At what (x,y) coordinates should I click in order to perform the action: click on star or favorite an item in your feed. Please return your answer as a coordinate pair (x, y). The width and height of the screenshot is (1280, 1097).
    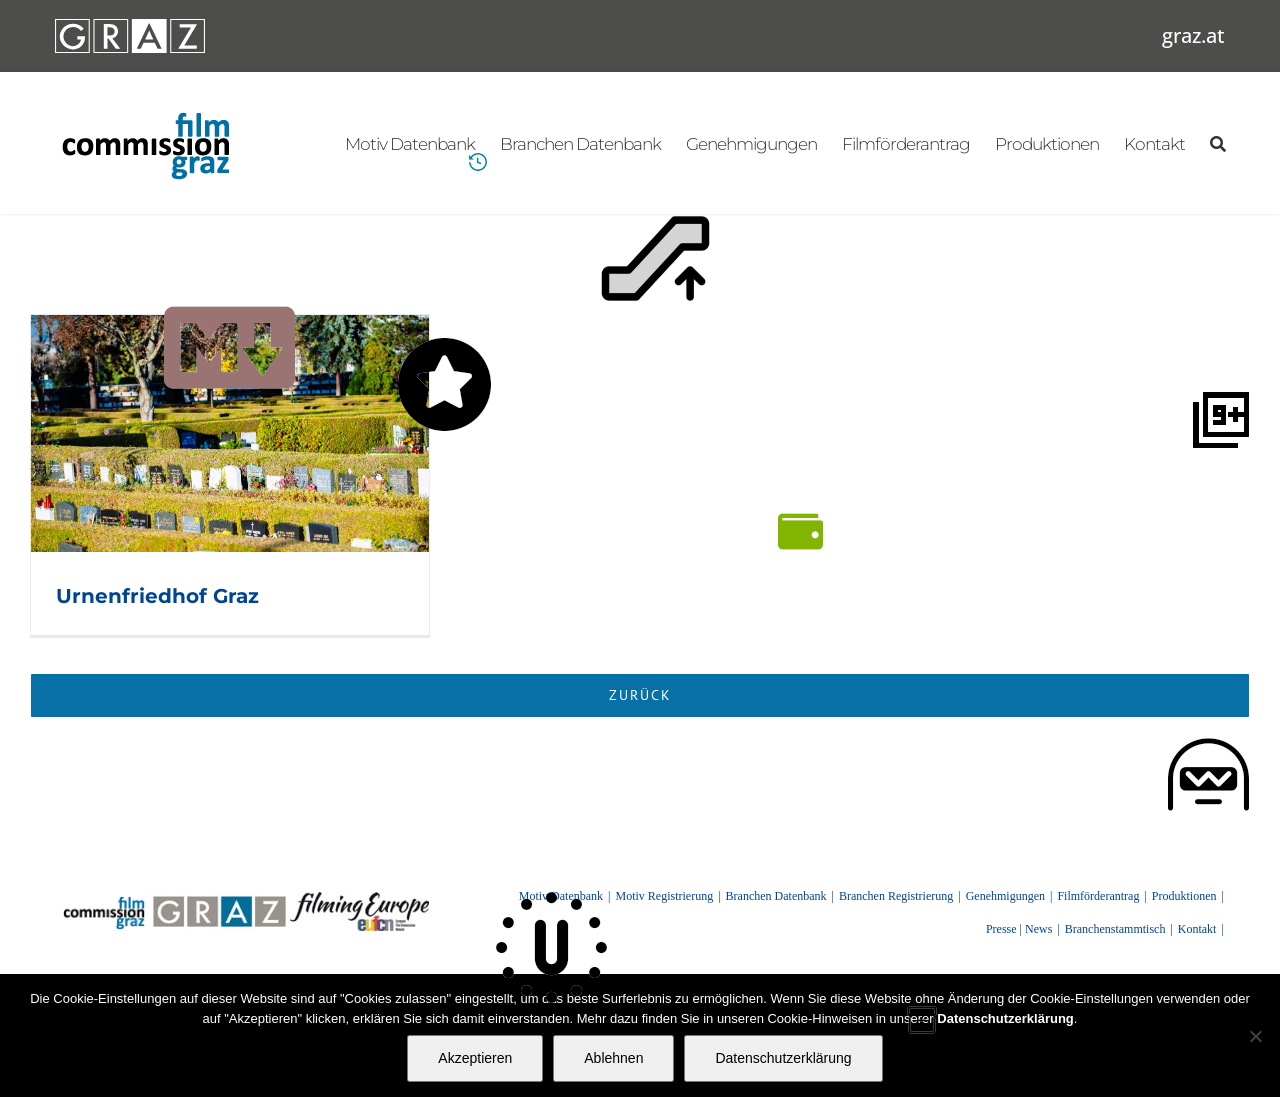
    Looking at the image, I should click on (444, 384).